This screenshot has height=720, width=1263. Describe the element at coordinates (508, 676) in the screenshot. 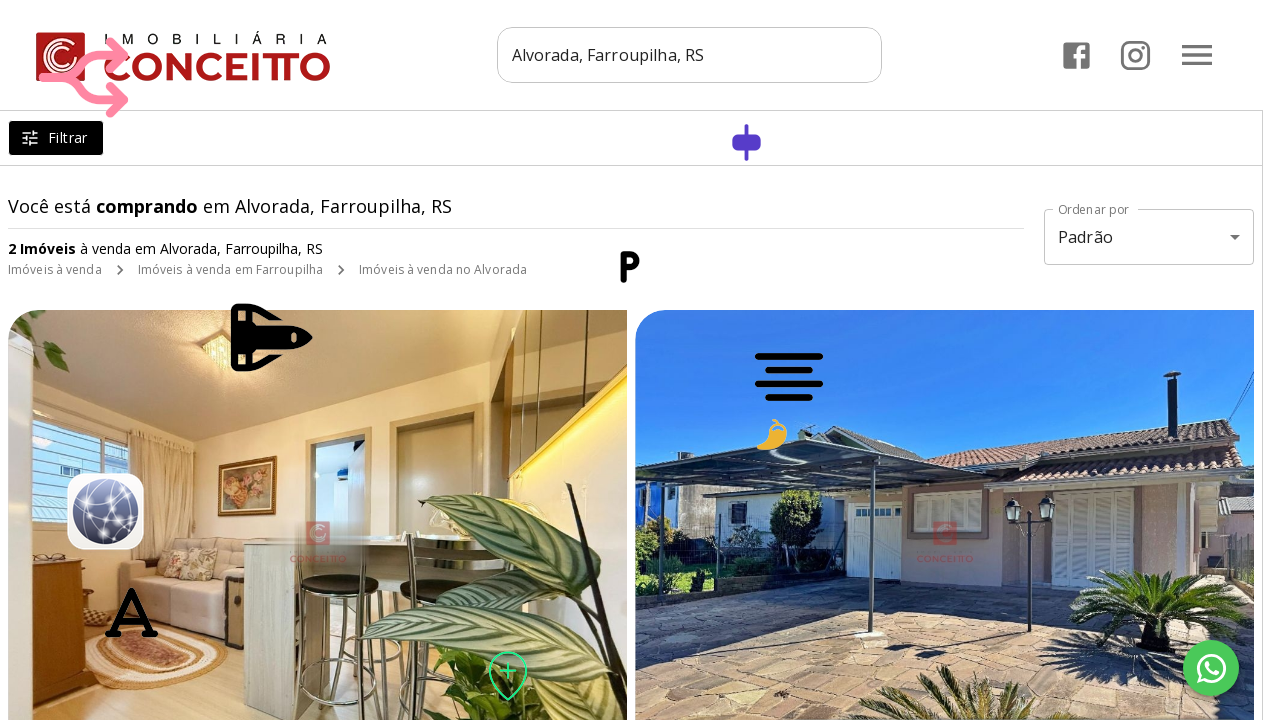

I see `add a new location pin` at that location.